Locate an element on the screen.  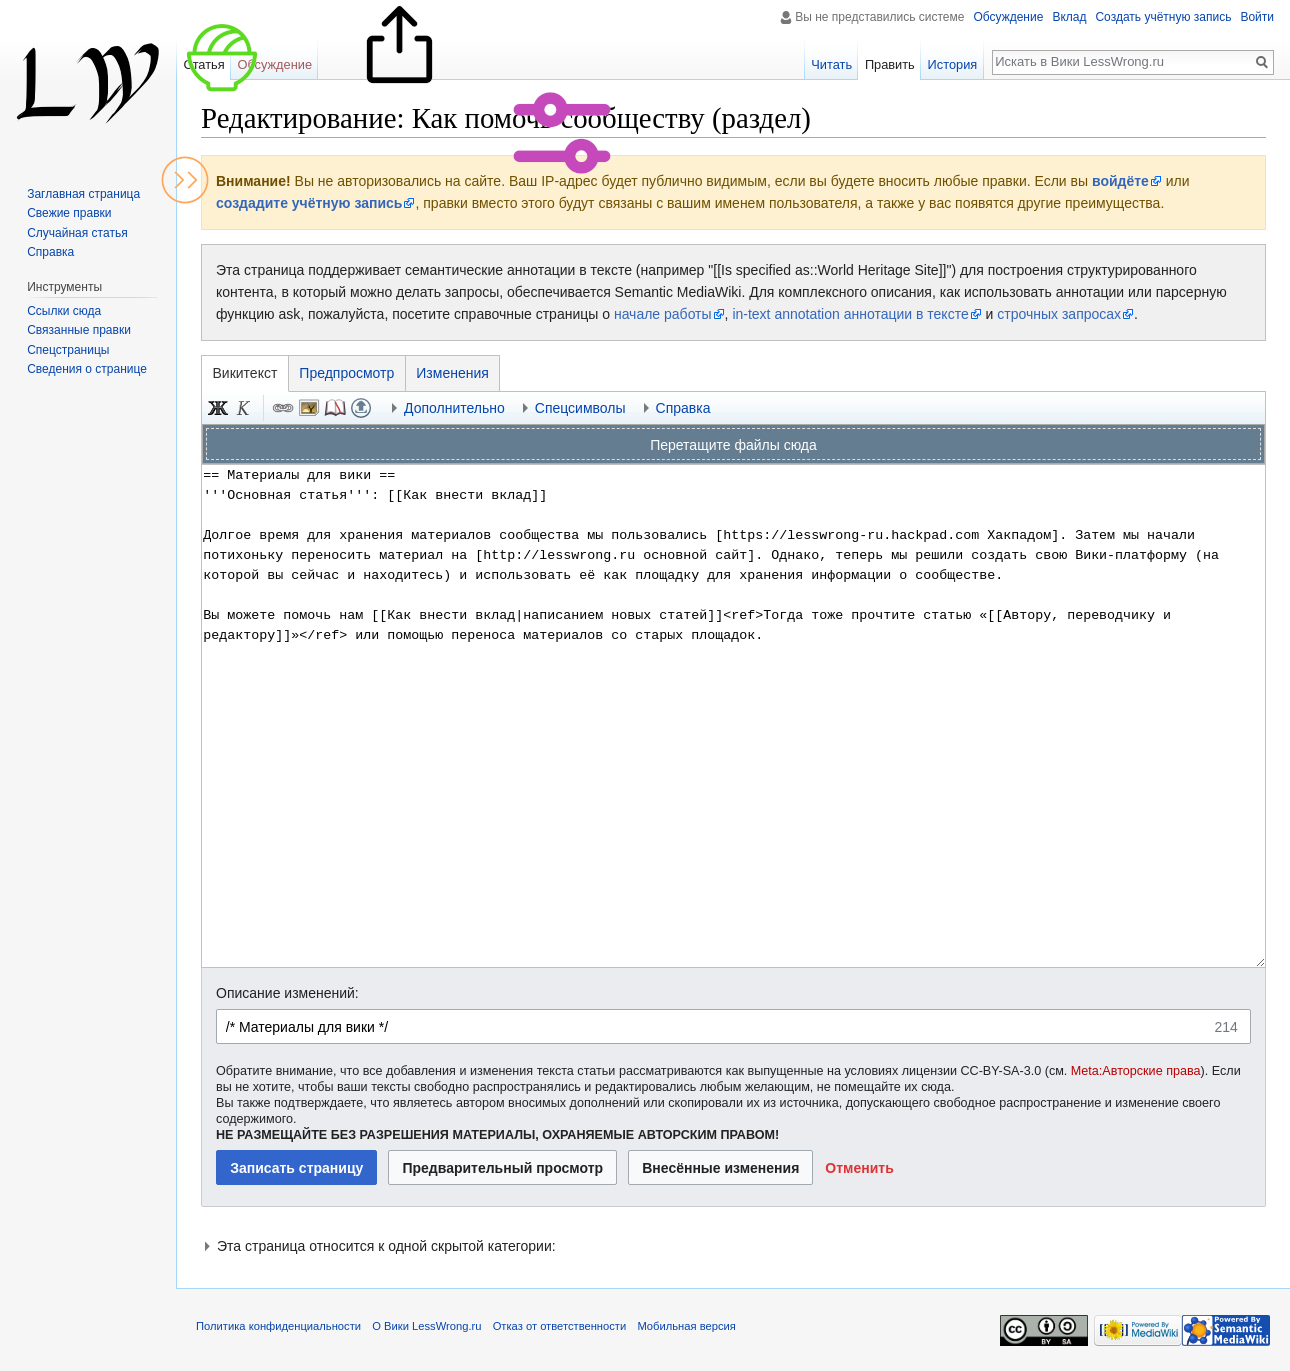
adjust settings or preferences is located at coordinates (562, 133).